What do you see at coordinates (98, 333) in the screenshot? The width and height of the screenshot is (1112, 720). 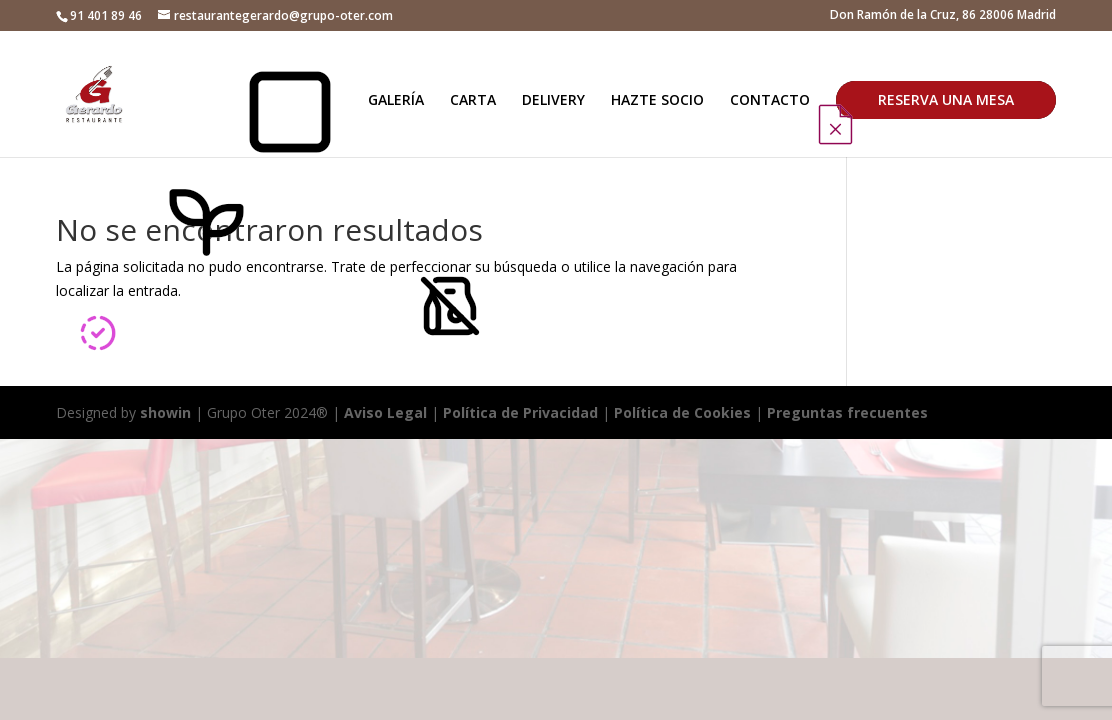 I see `task or process completed successfully` at bounding box center [98, 333].